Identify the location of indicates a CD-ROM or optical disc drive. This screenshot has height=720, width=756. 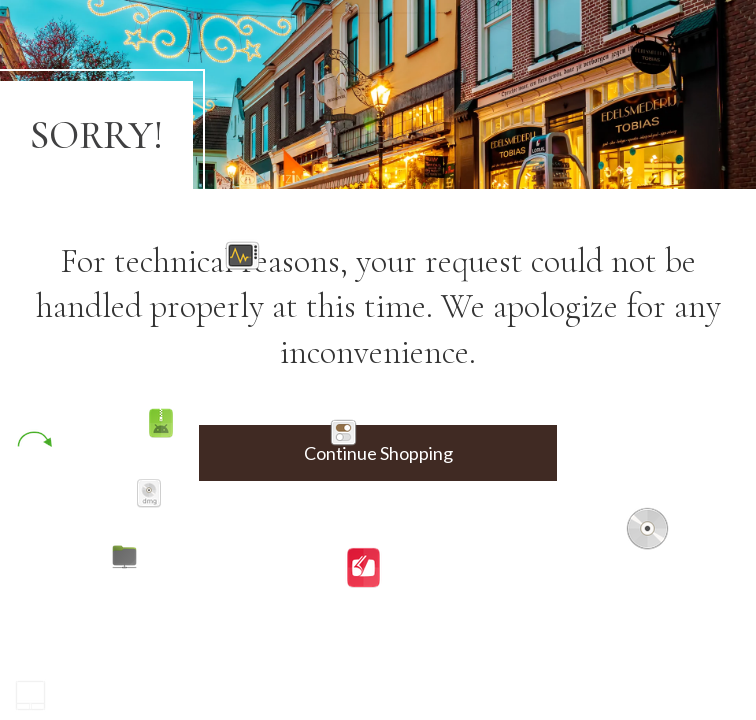
(647, 528).